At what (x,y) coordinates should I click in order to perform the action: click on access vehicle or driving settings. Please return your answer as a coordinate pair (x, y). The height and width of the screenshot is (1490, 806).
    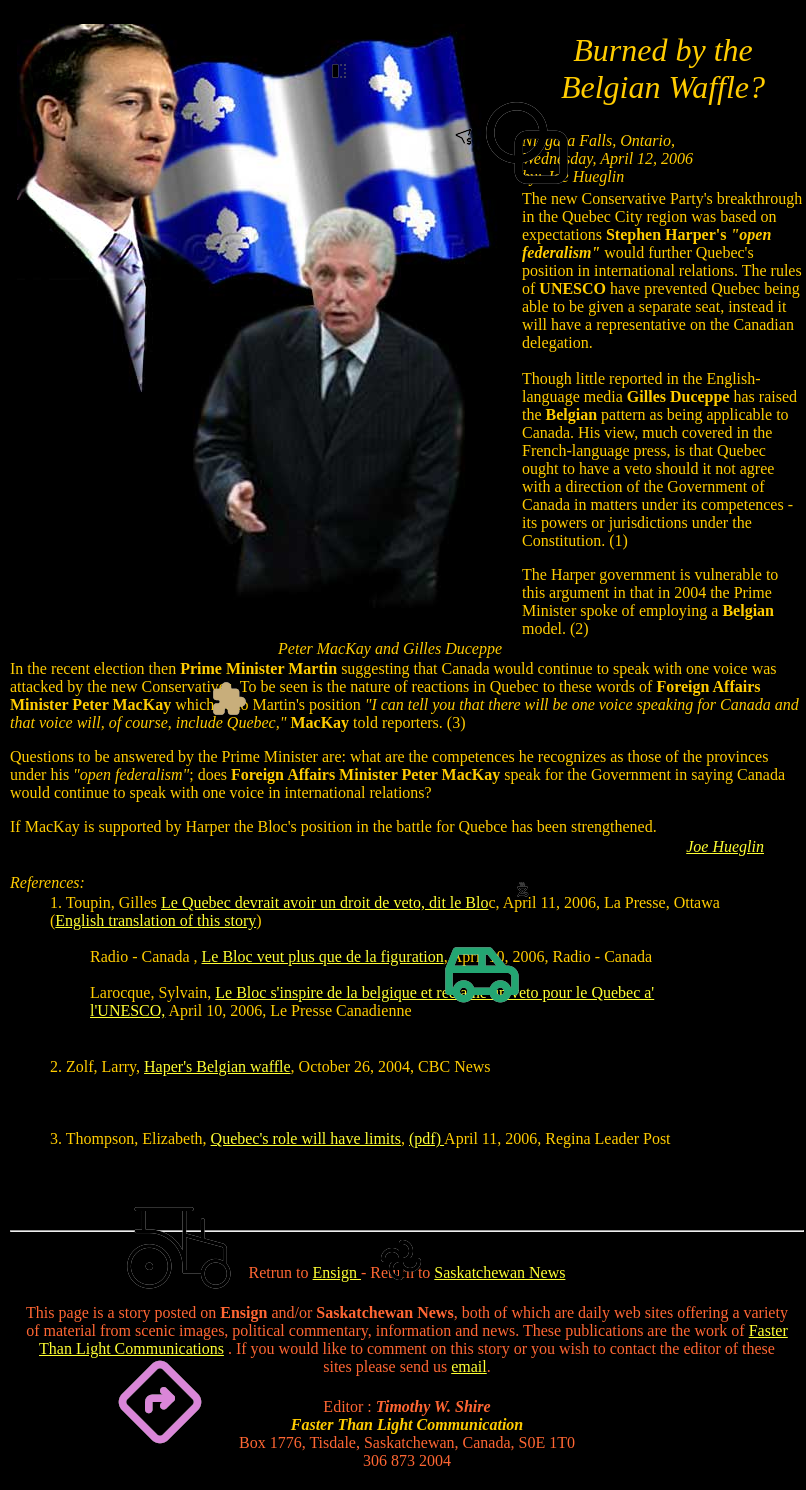
    Looking at the image, I should click on (482, 973).